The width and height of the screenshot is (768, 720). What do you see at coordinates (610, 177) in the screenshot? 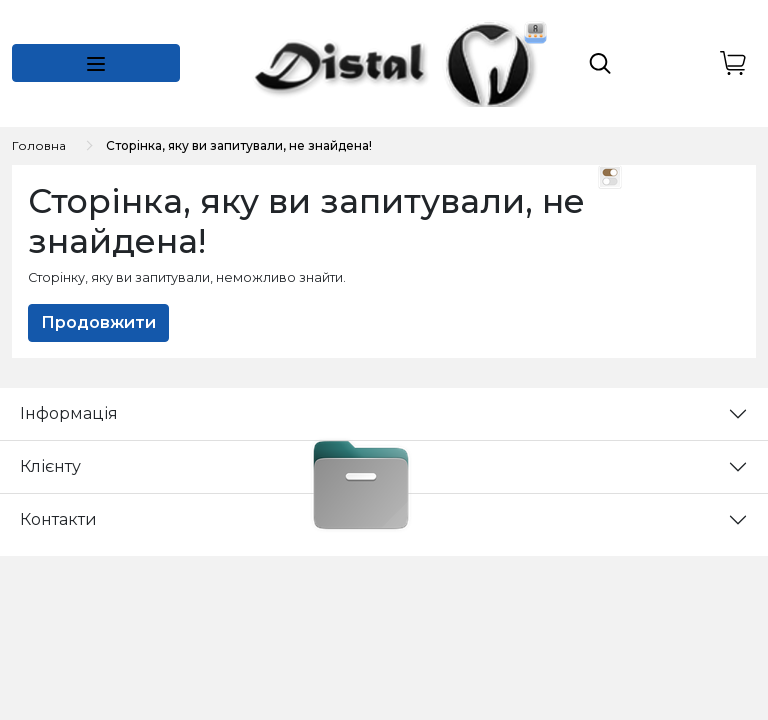
I see `open system tweaks or settings customization` at bounding box center [610, 177].